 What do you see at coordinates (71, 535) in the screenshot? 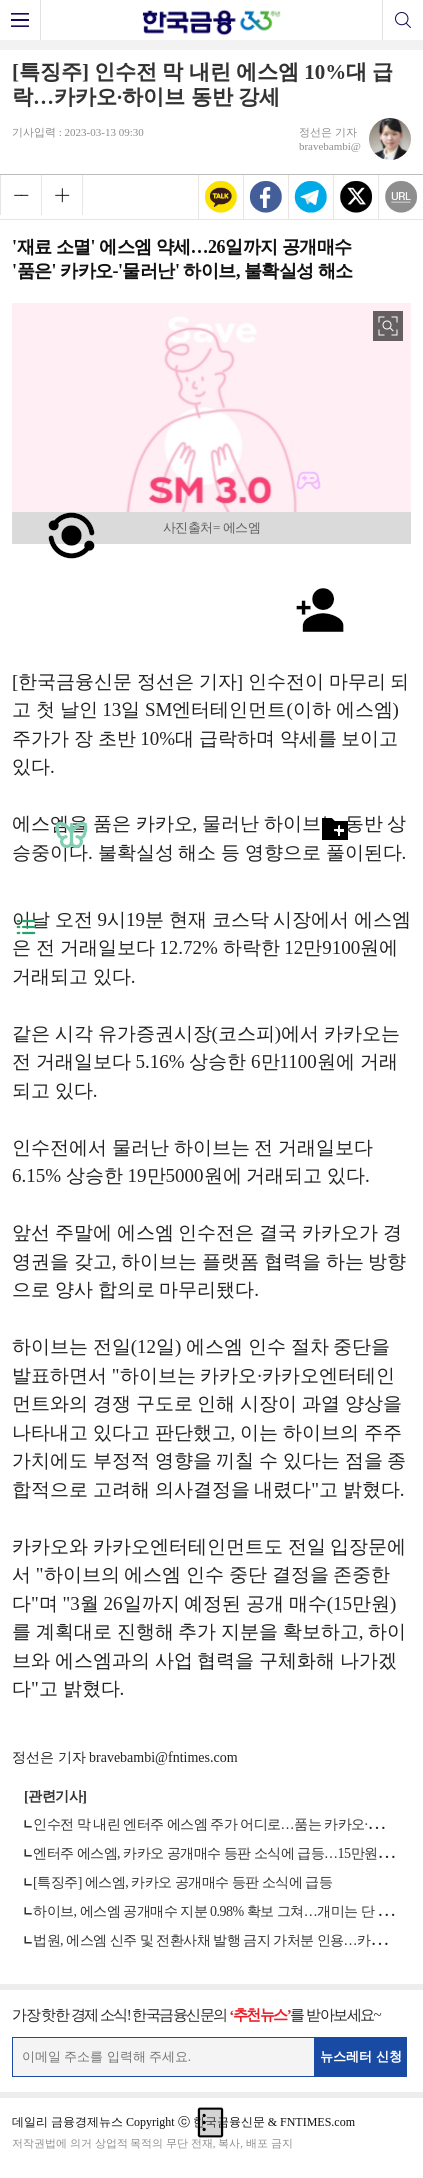
I see `analyze or process data` at bounding box center [71, 535].